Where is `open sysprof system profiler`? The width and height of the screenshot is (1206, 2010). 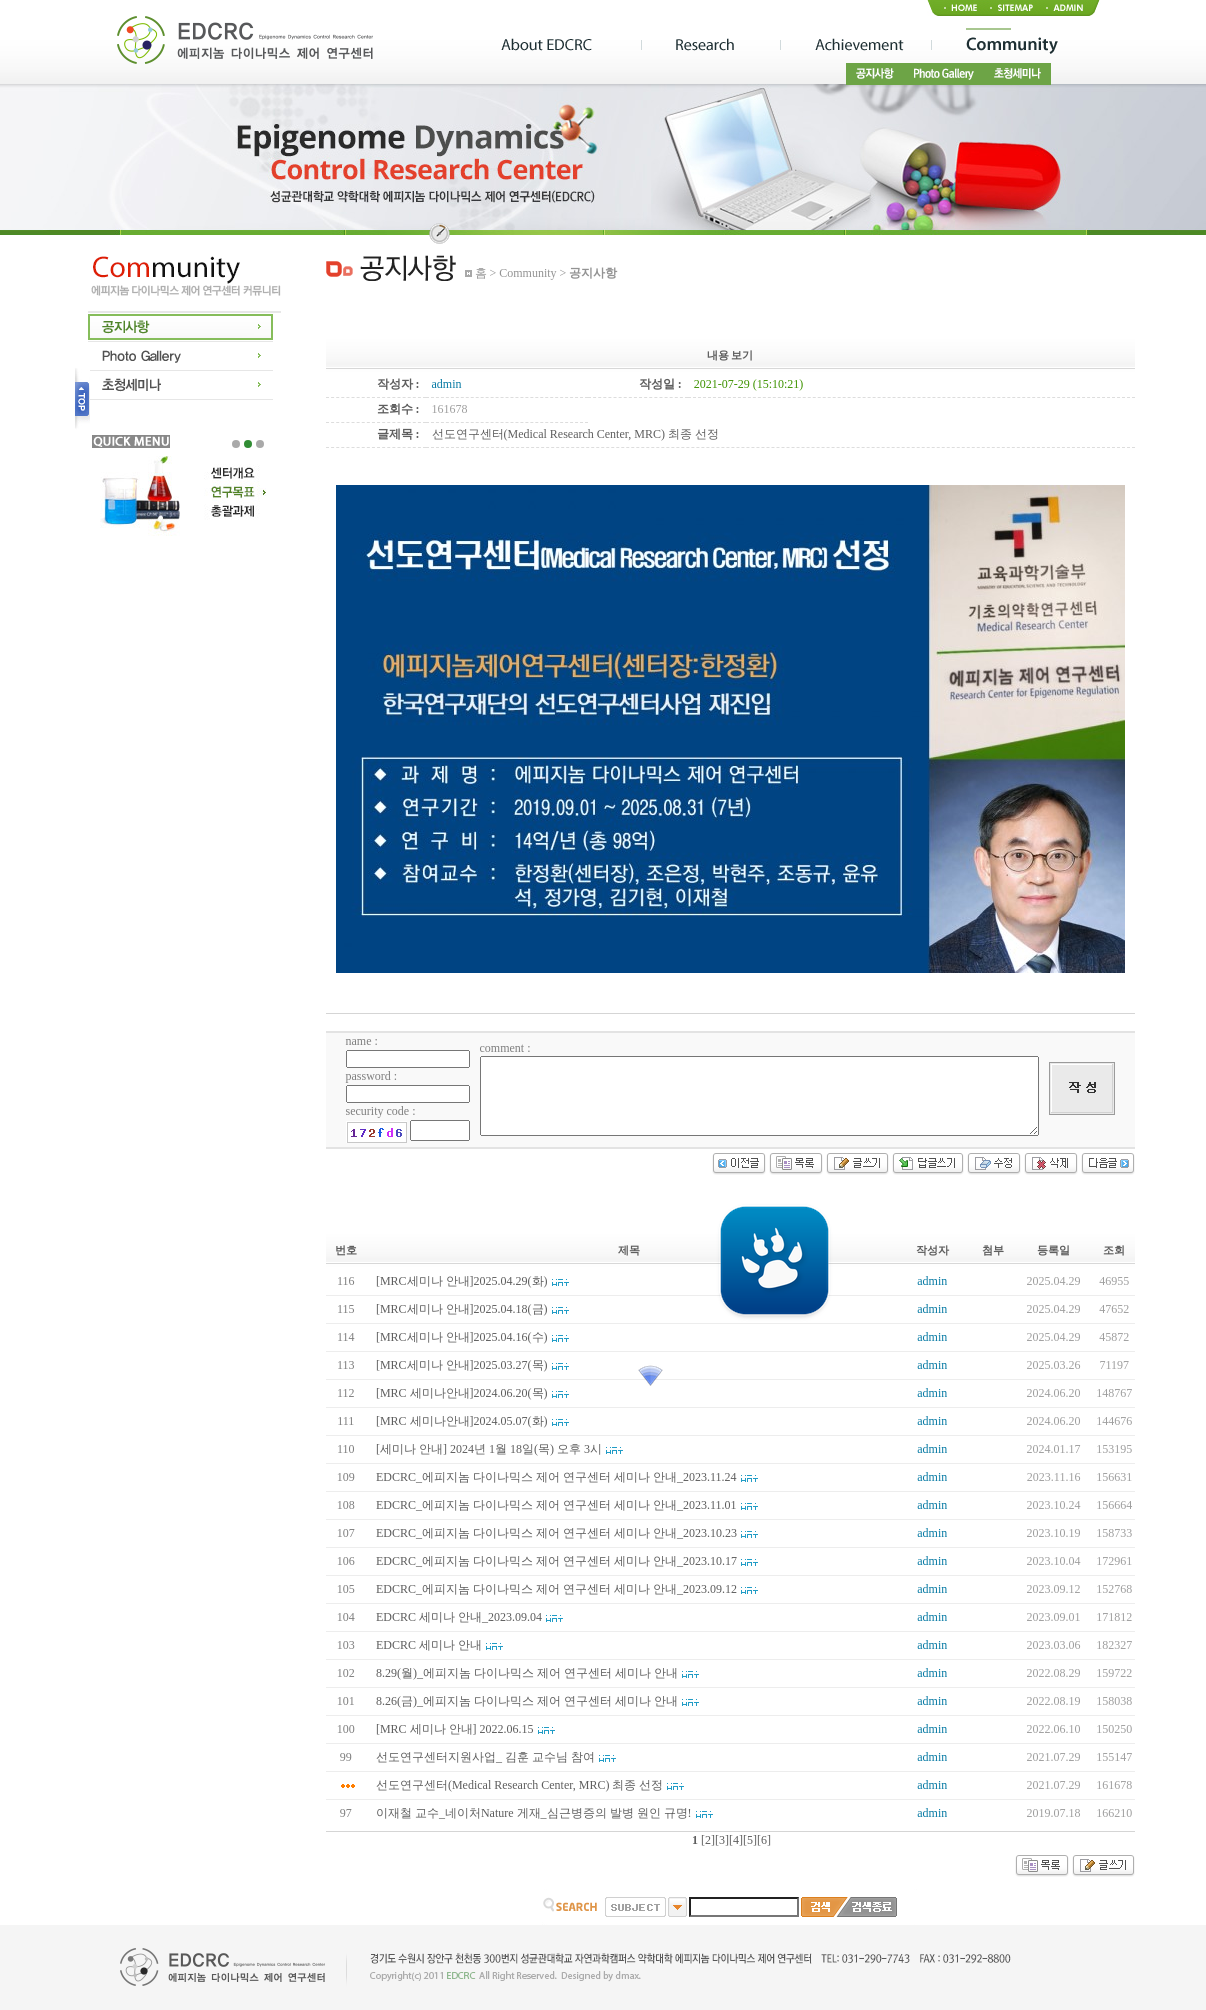
open sysprof system profiler is located at coordinates (439, 233).